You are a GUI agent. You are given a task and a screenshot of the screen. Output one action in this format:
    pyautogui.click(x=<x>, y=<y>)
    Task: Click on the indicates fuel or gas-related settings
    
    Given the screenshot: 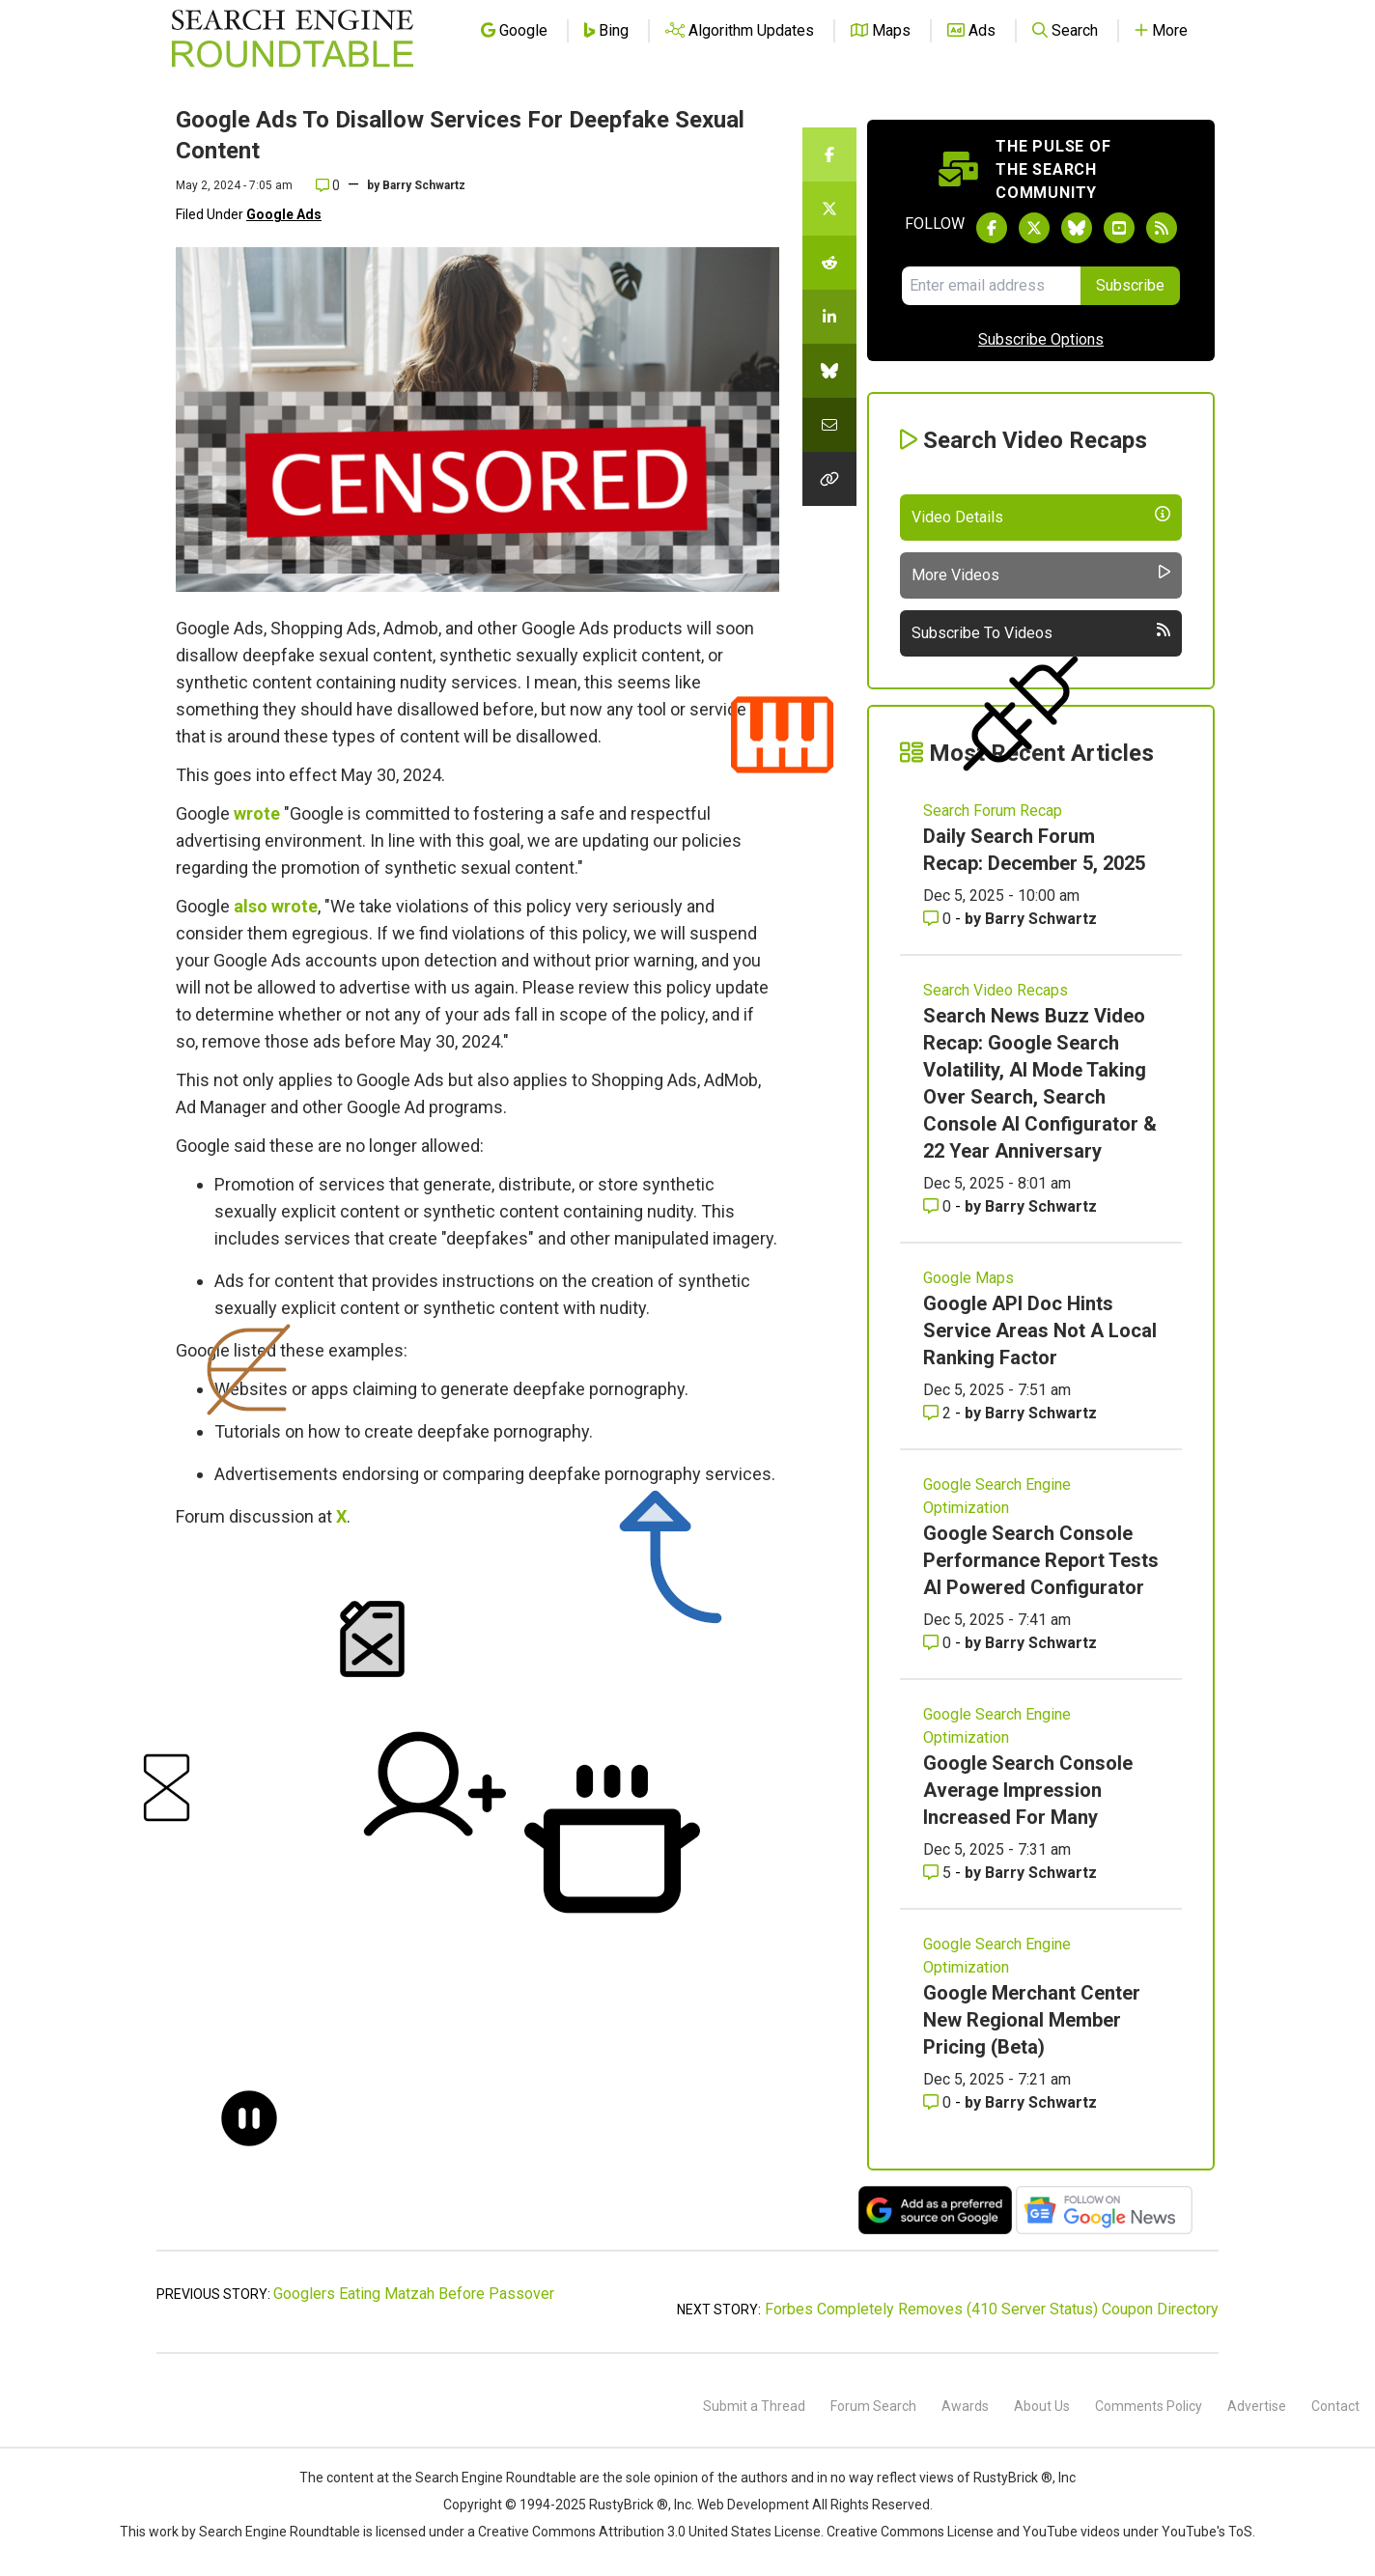 What is the action you would take?
    pyautogui.click(x=372, y=1638)
    